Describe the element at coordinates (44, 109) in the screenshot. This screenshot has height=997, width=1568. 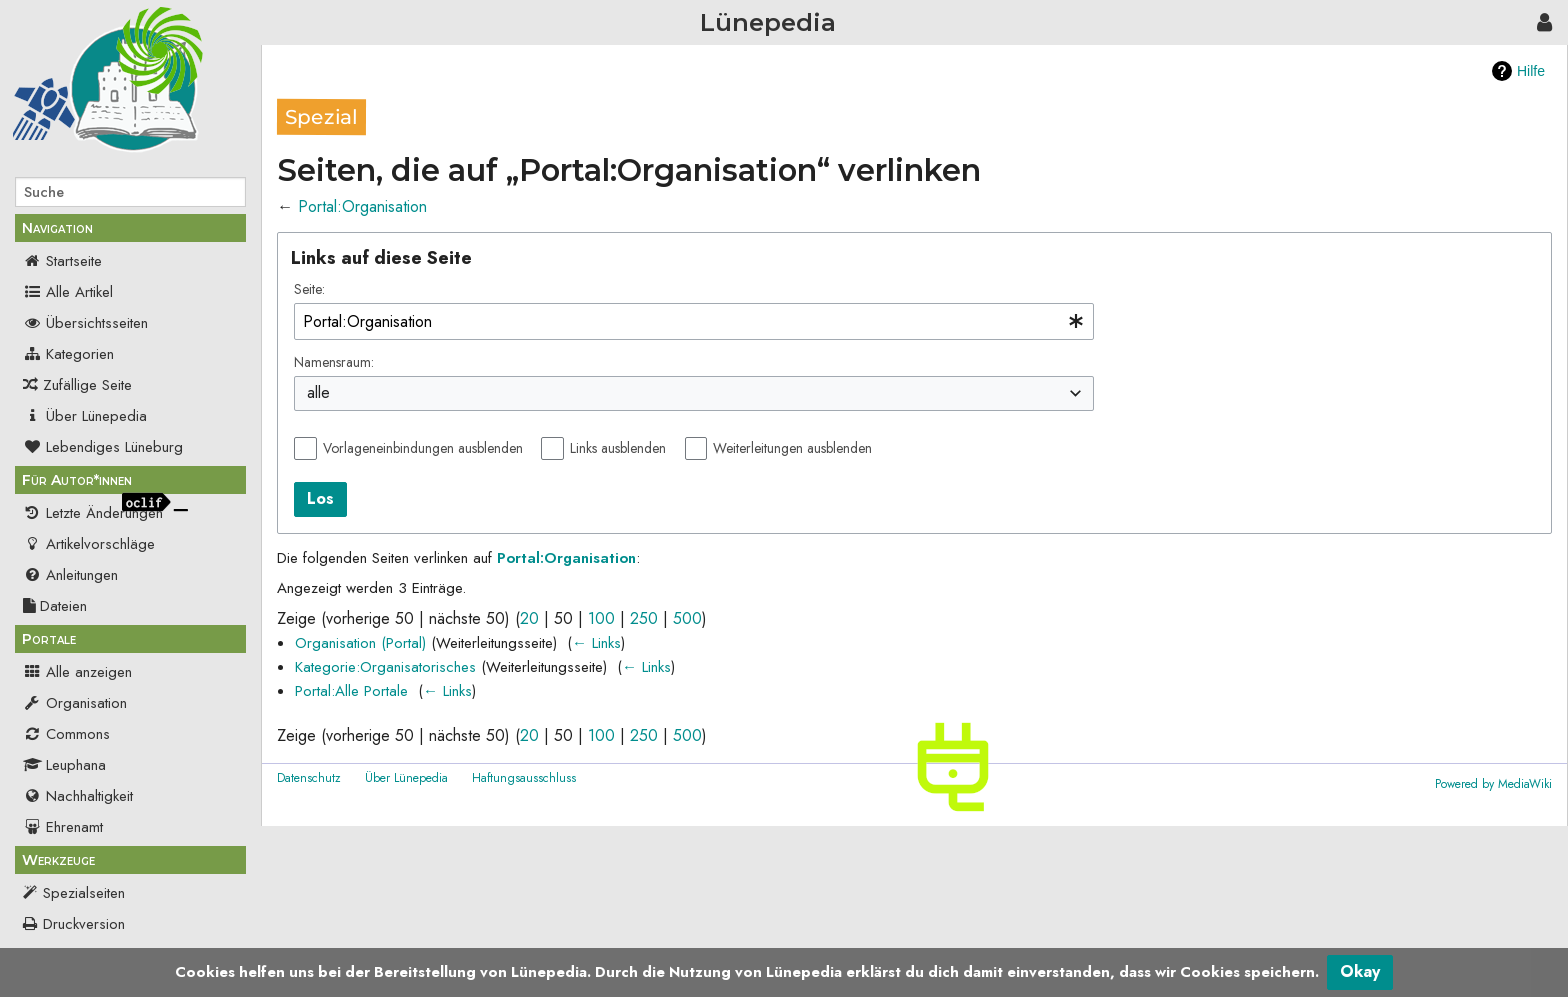
I see `jitpack package repository logo` at that location.